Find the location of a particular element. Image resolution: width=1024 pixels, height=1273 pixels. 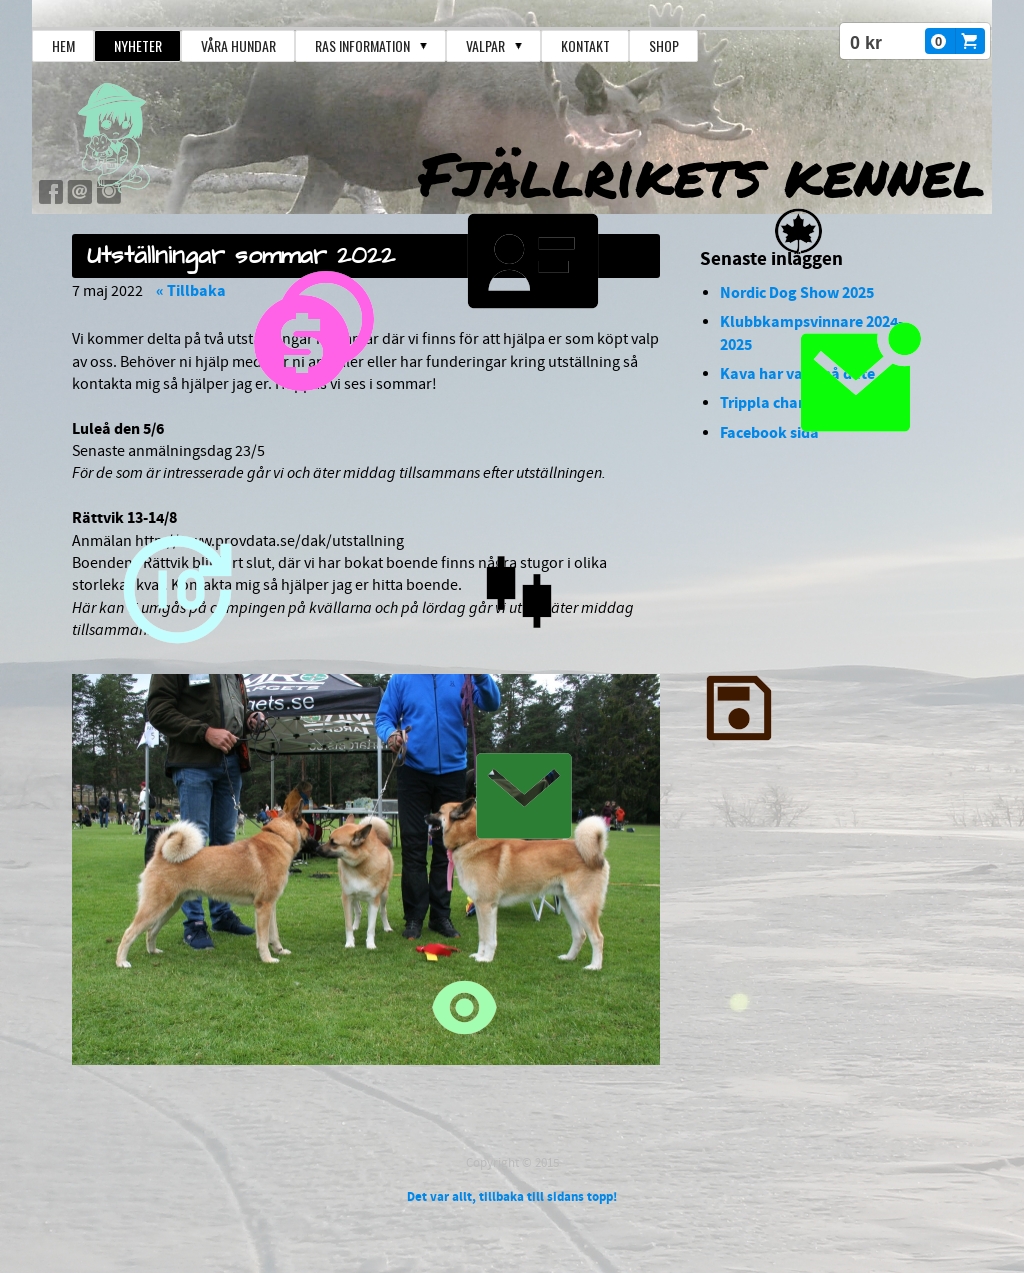

view your coin balance or currency is located at coordinates (314, 331).